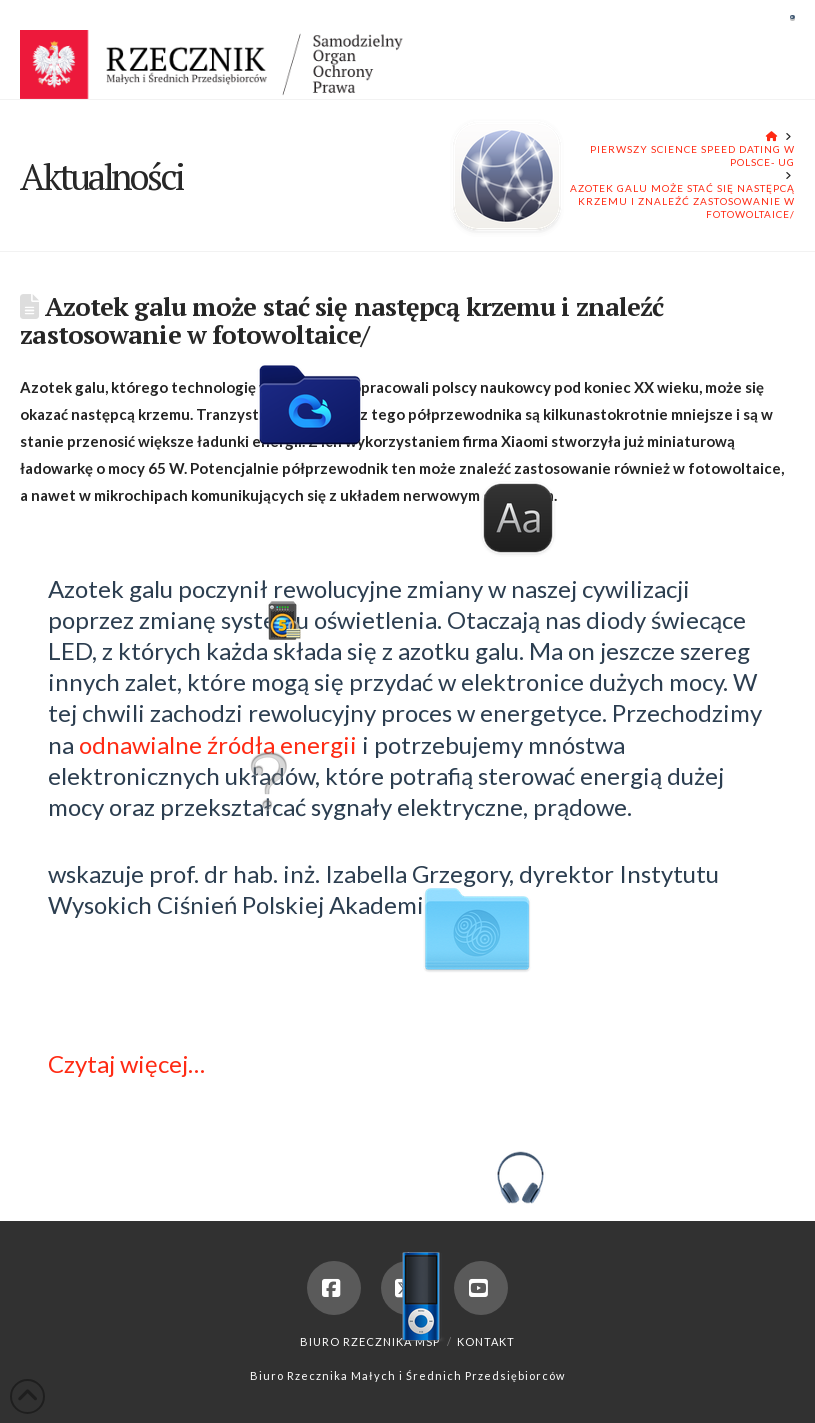  I want to click on open wondershare inclowdz cloud storage folder, so click(309, 407).